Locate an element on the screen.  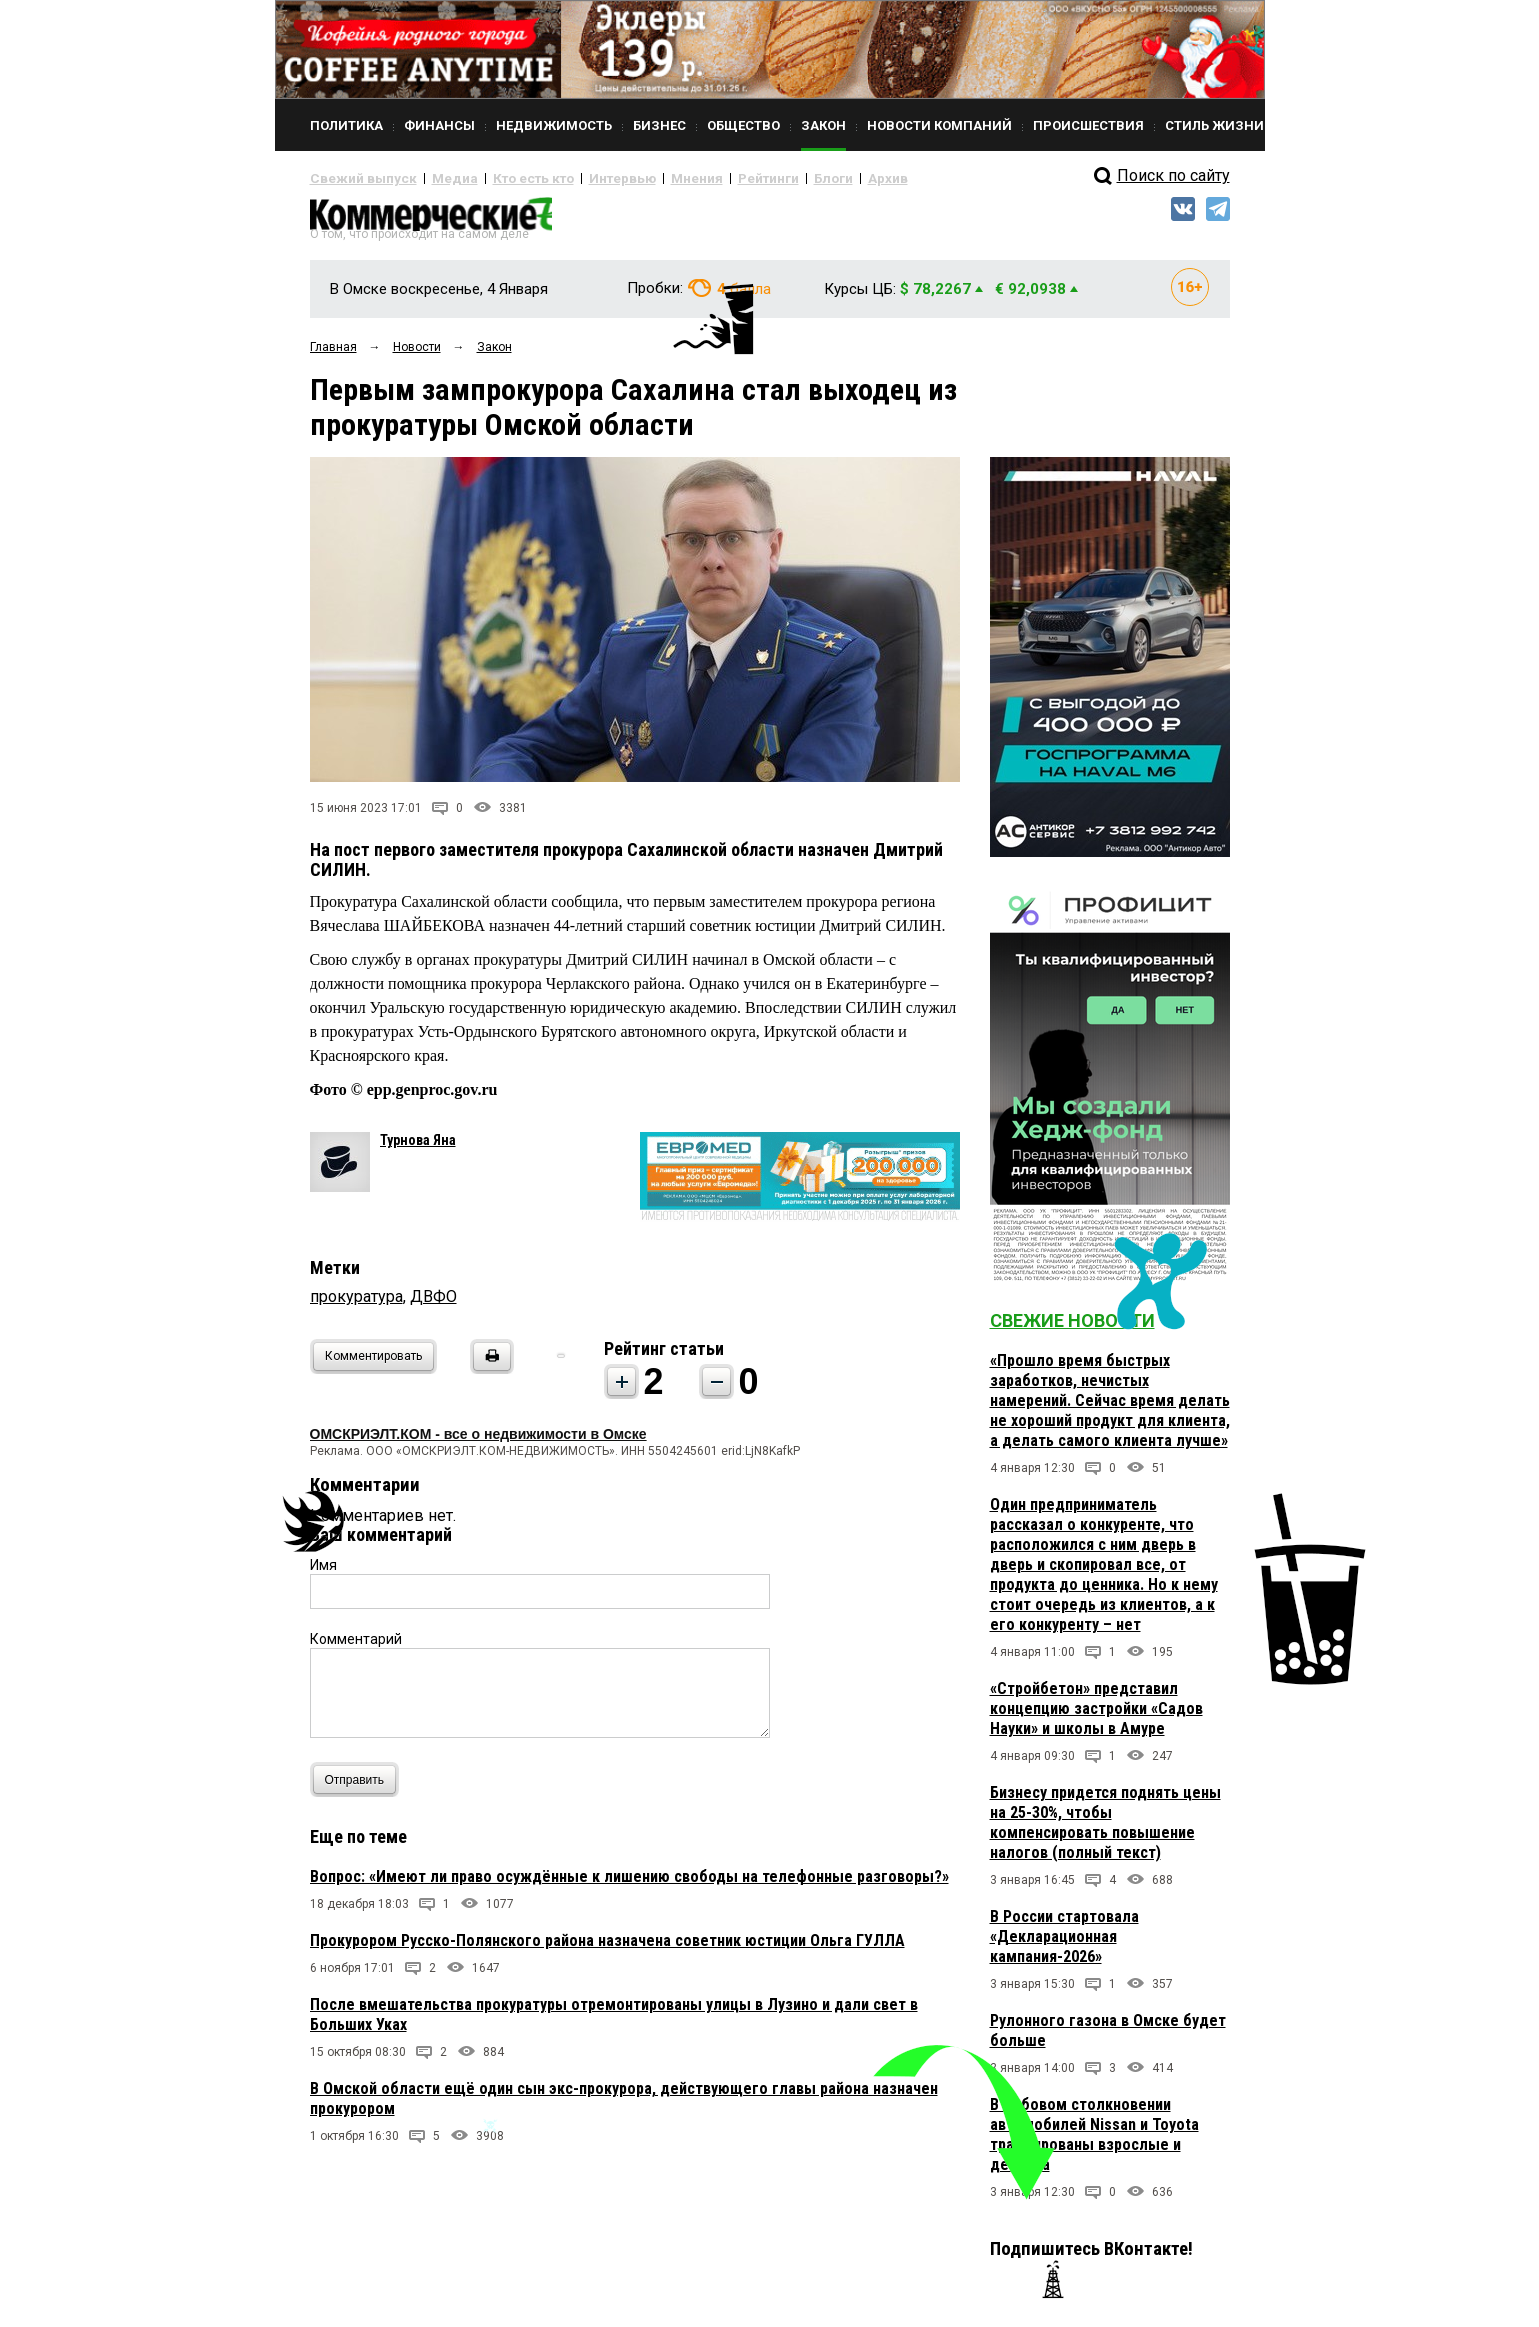
activate speed boost or sprint ability is located at coordinates (313, 1521).